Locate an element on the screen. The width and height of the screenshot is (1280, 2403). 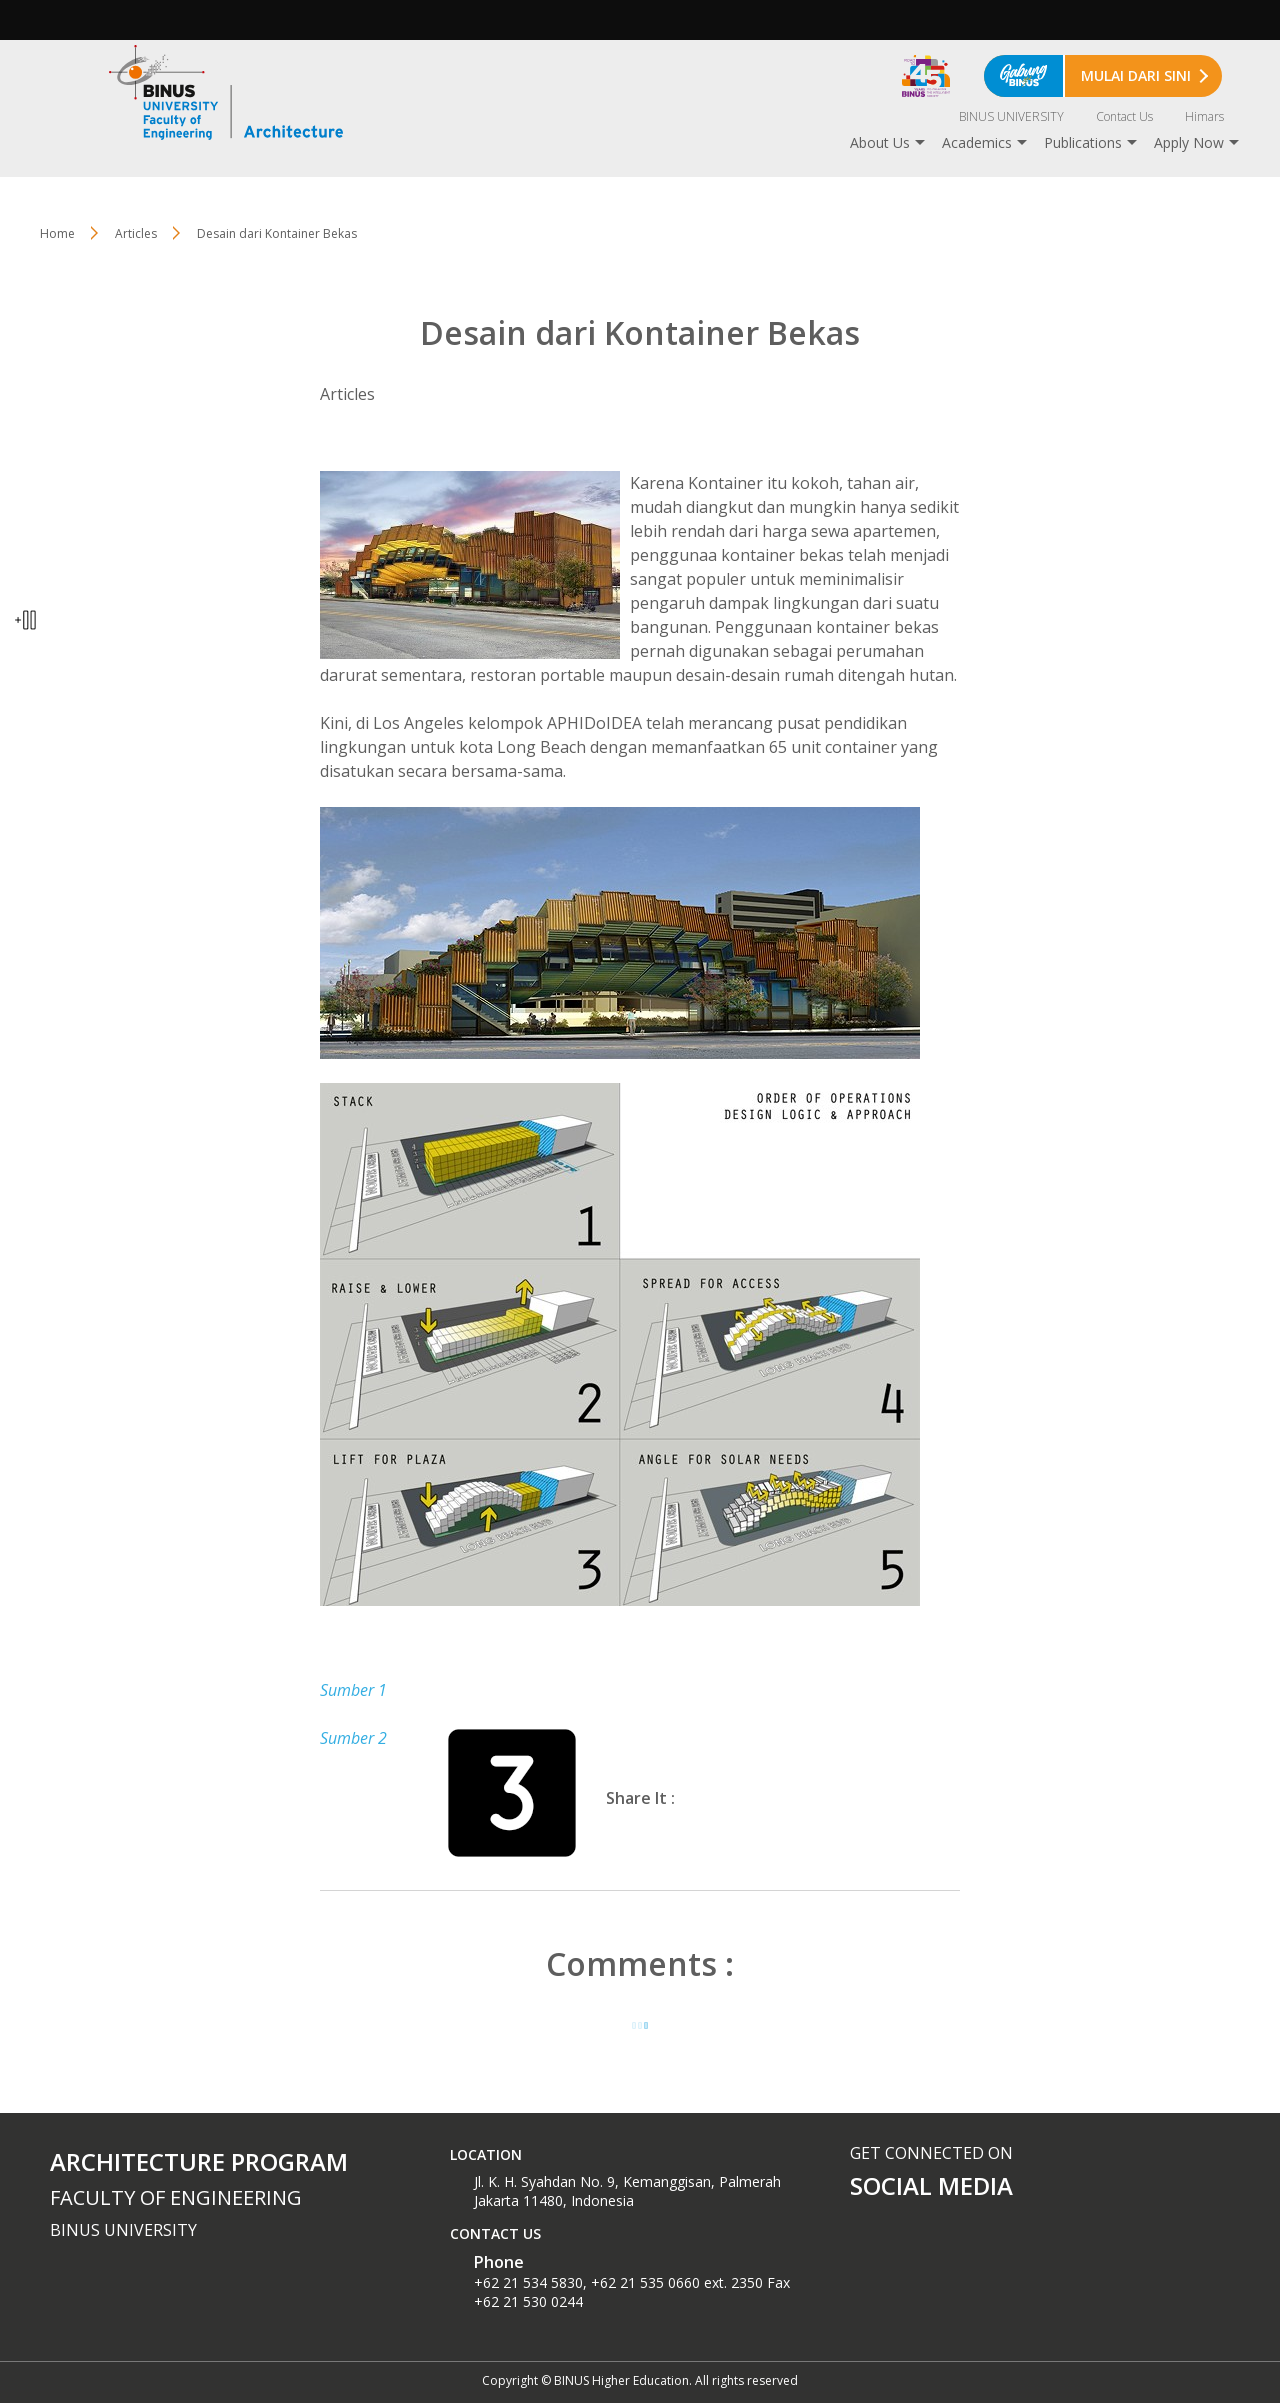
select option three from a numbered list is located at coordinates (512, 1793).